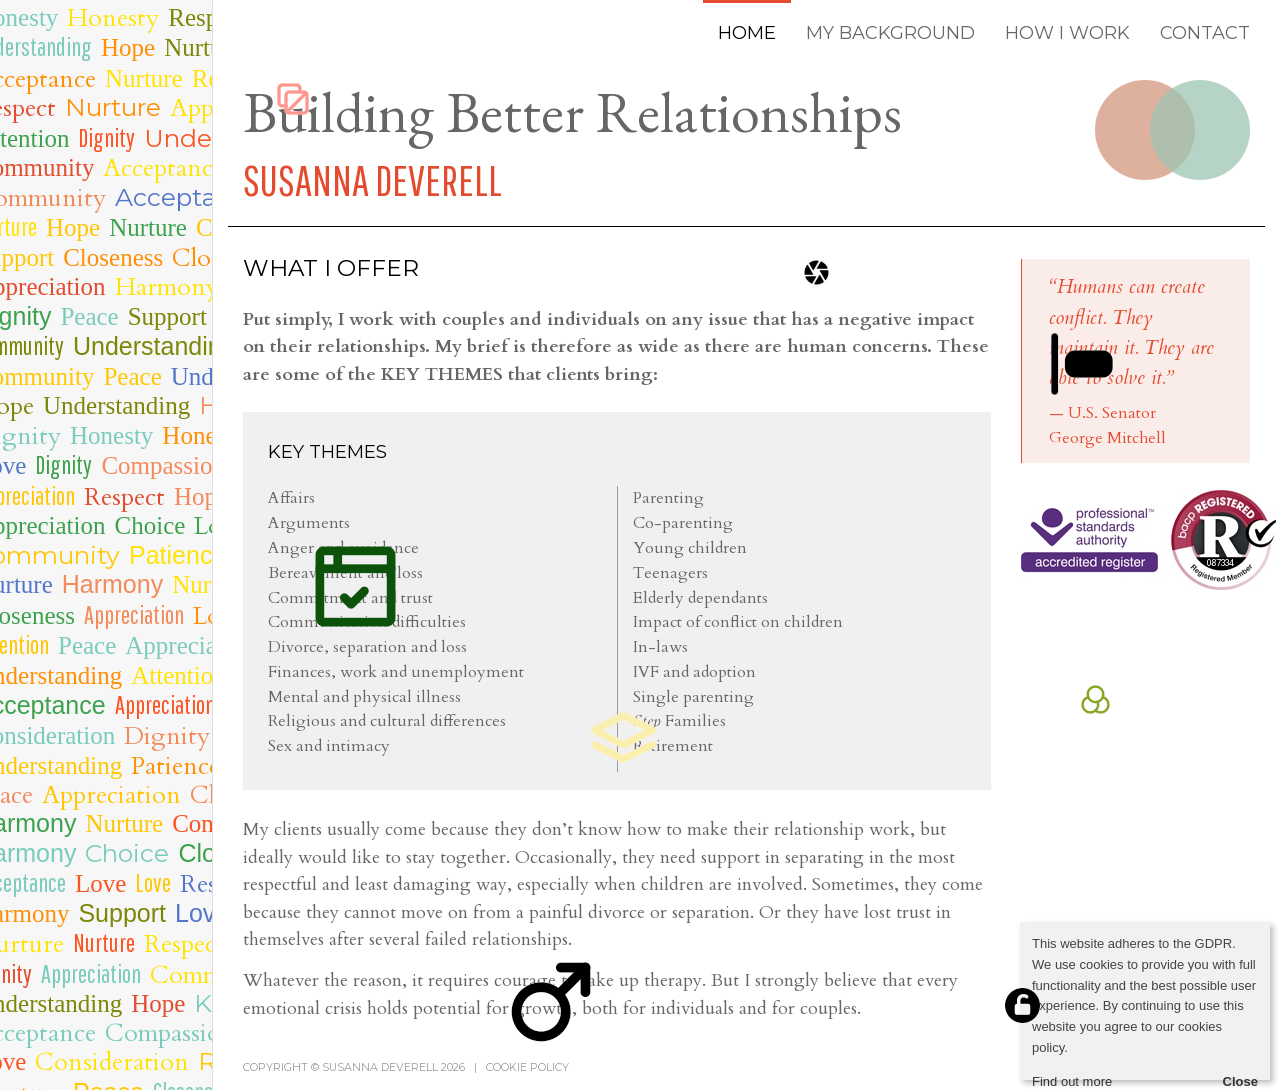 The height and width of the screenshot is (1090, 1280). I want to click on open camera to take a photo, so click(816, 272).